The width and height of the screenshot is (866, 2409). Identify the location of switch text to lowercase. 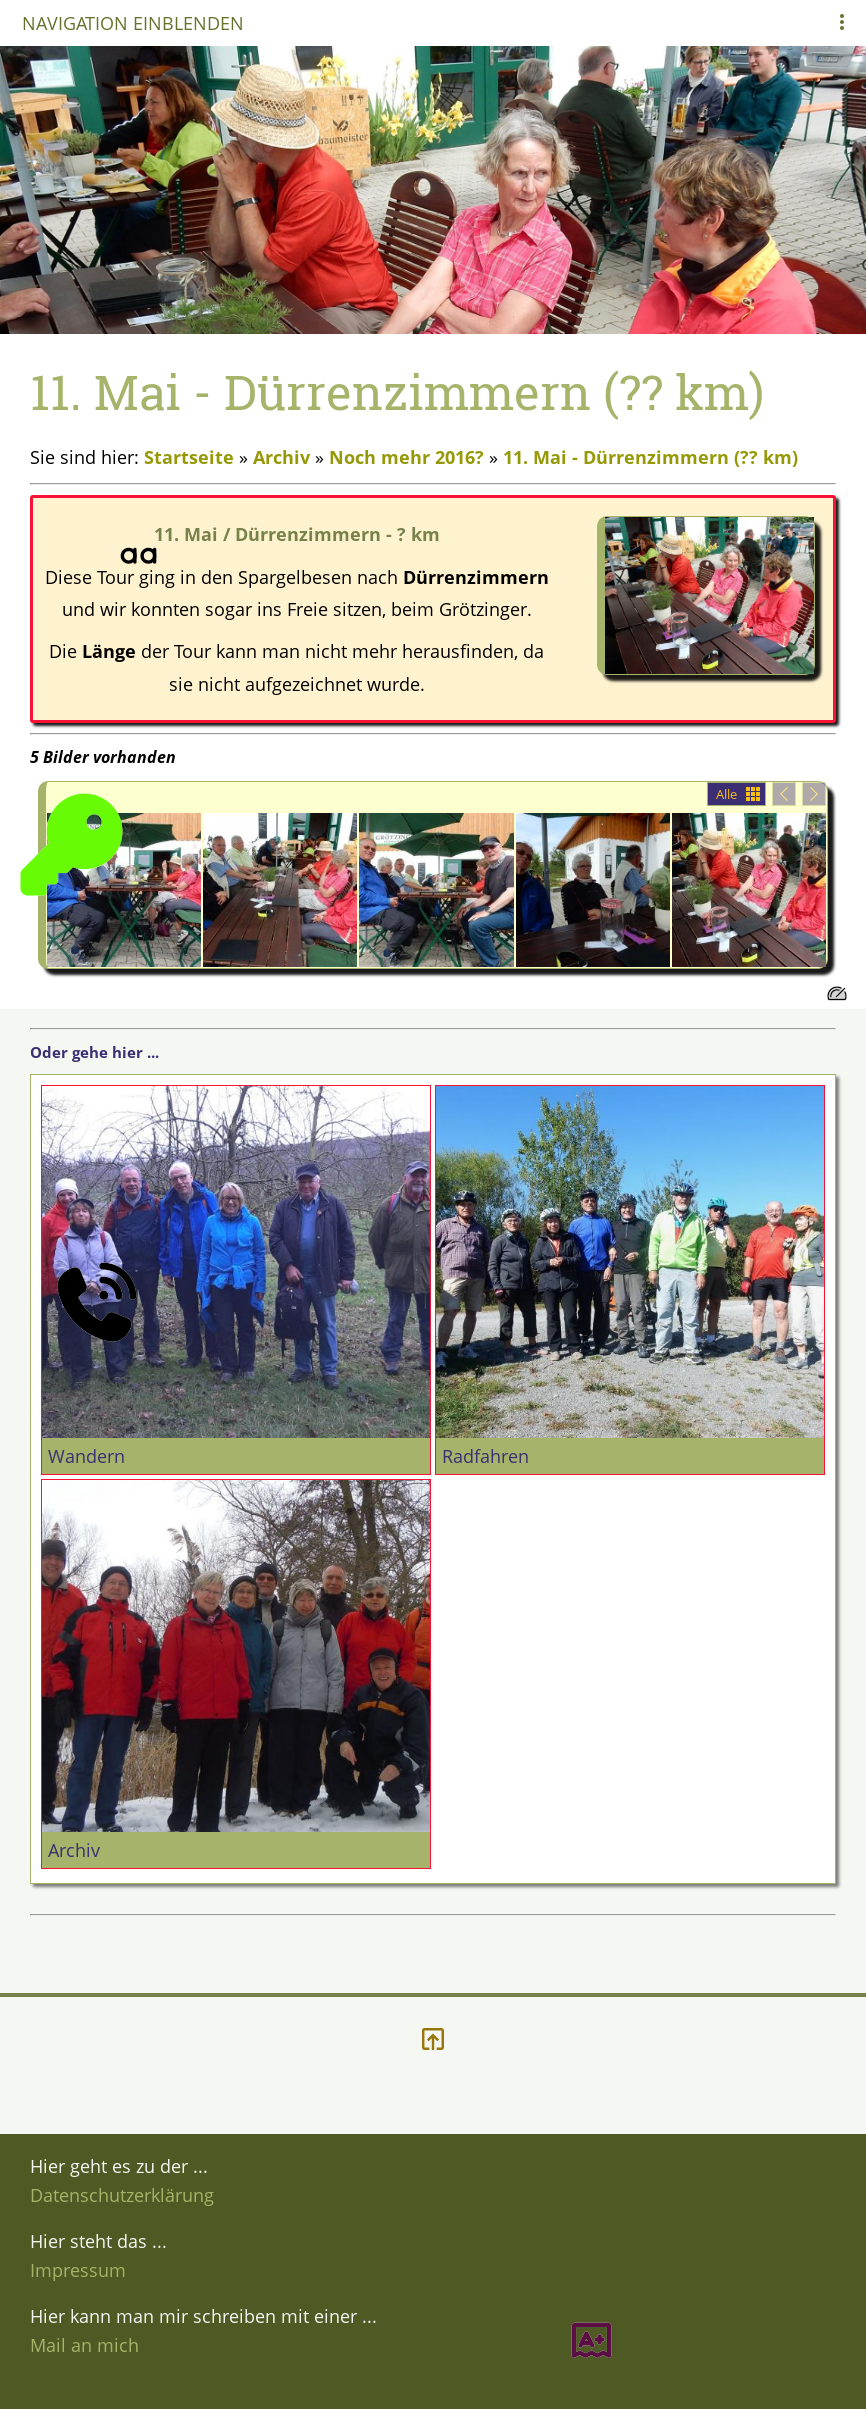
(138, 549).